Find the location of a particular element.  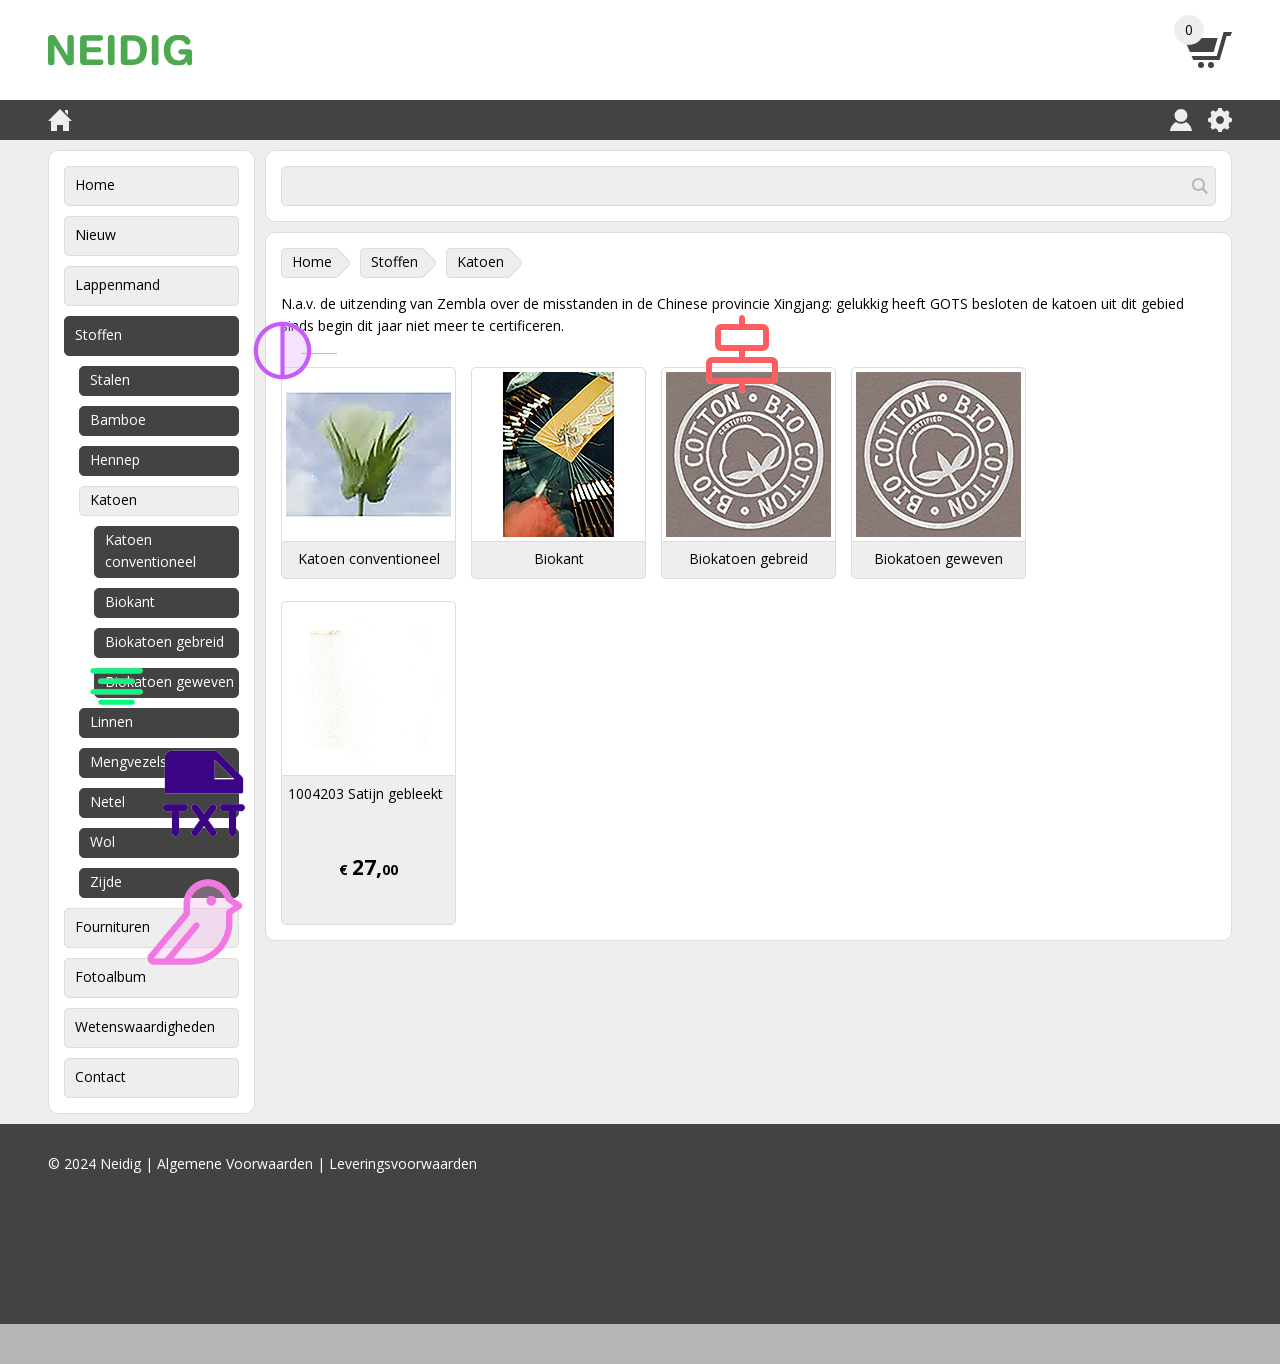

align objects to horizontal center is located at coordinates (742, 354).